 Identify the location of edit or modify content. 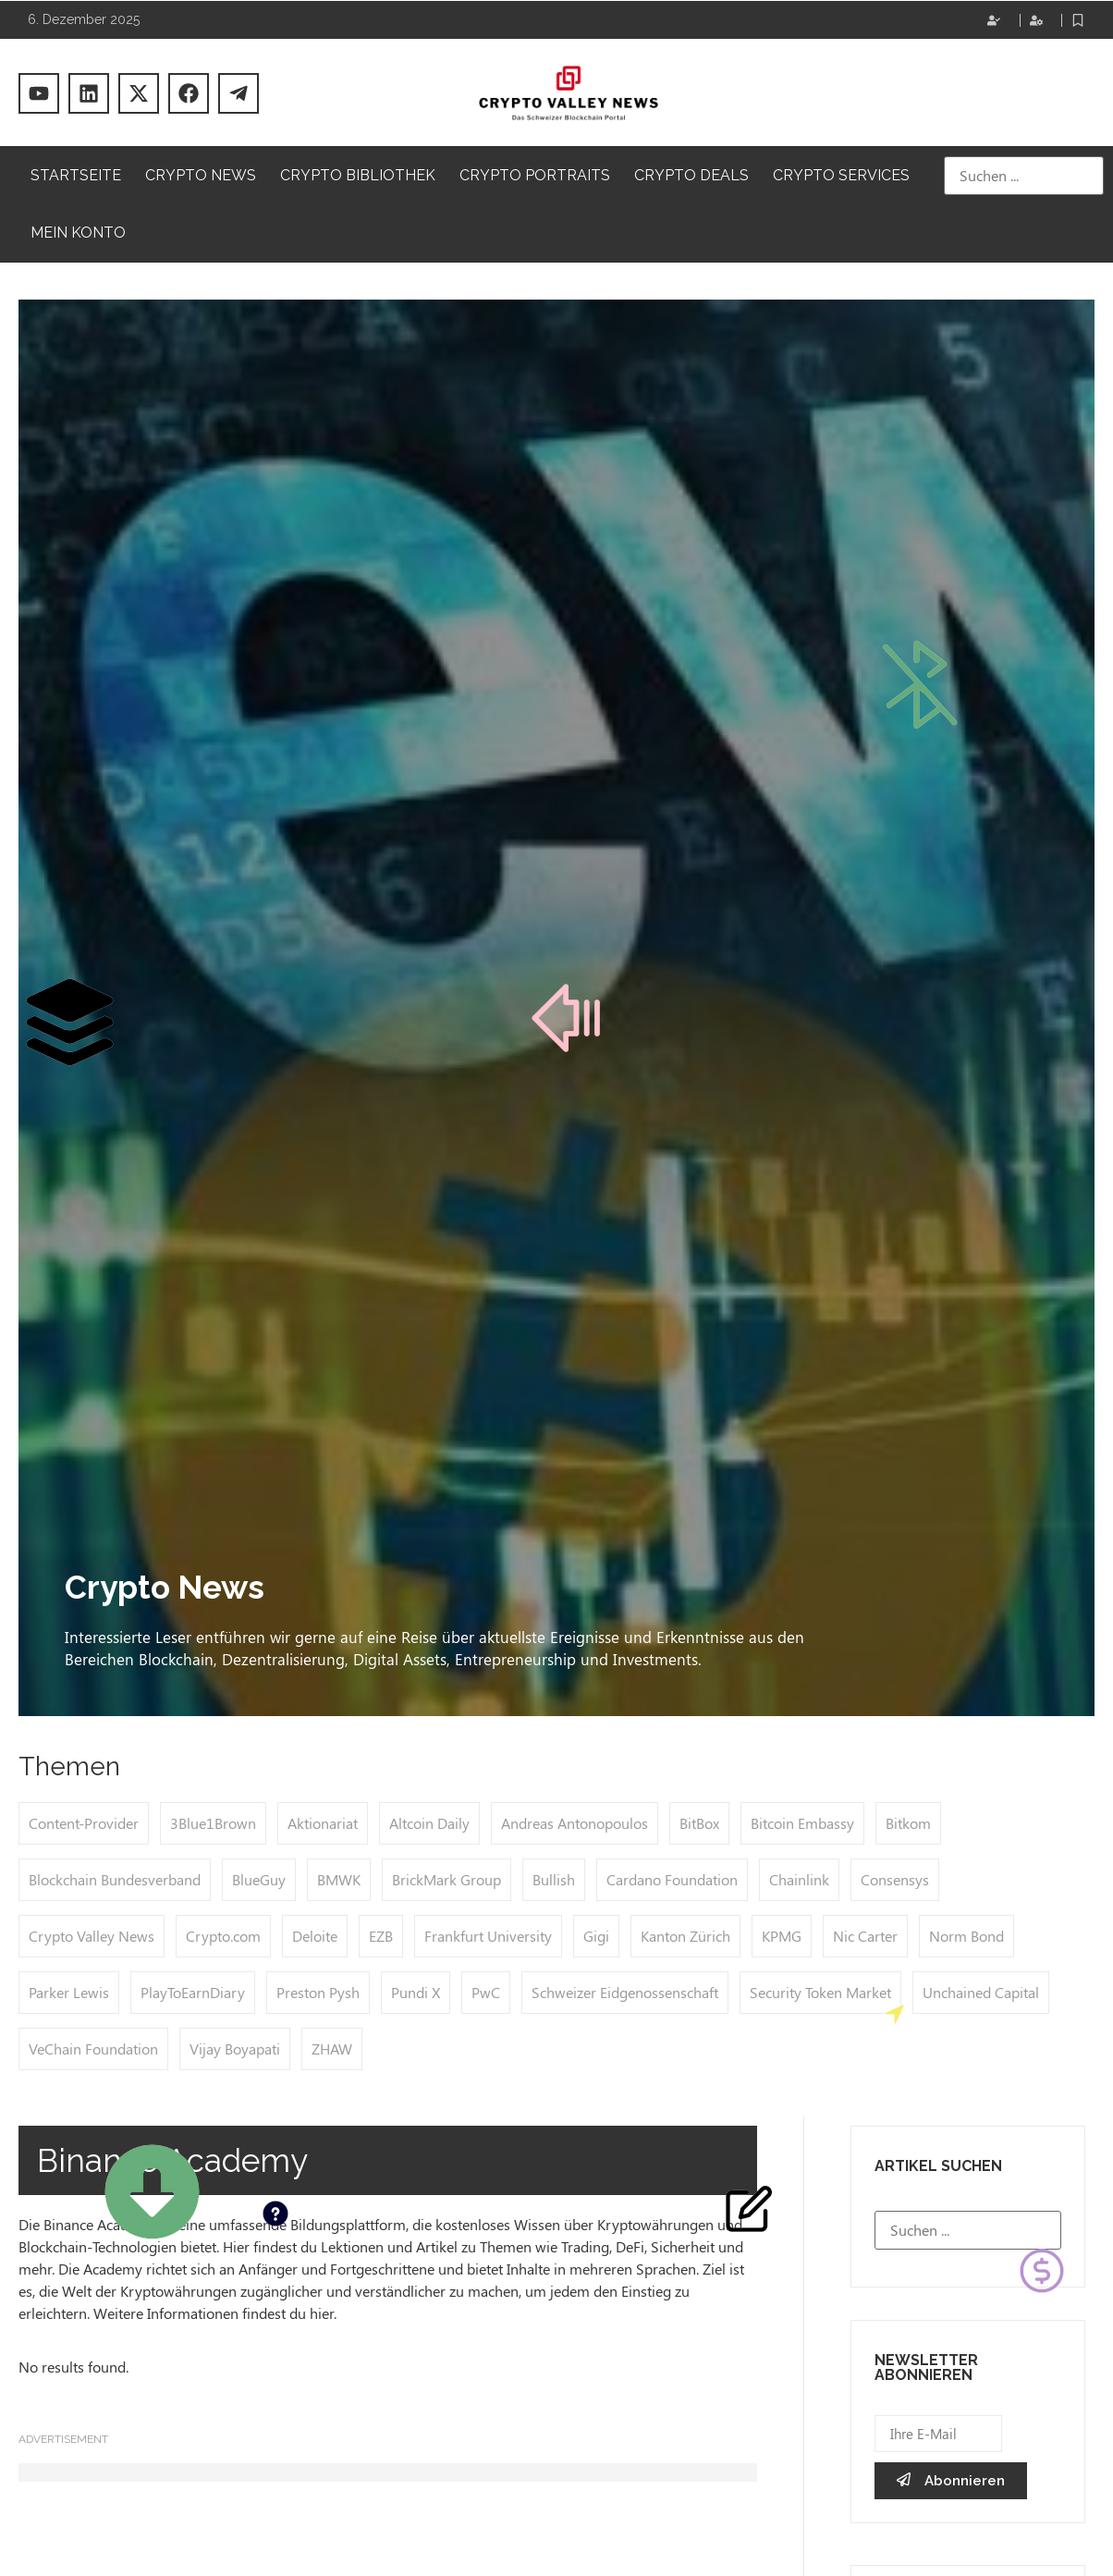
(749, 2209).